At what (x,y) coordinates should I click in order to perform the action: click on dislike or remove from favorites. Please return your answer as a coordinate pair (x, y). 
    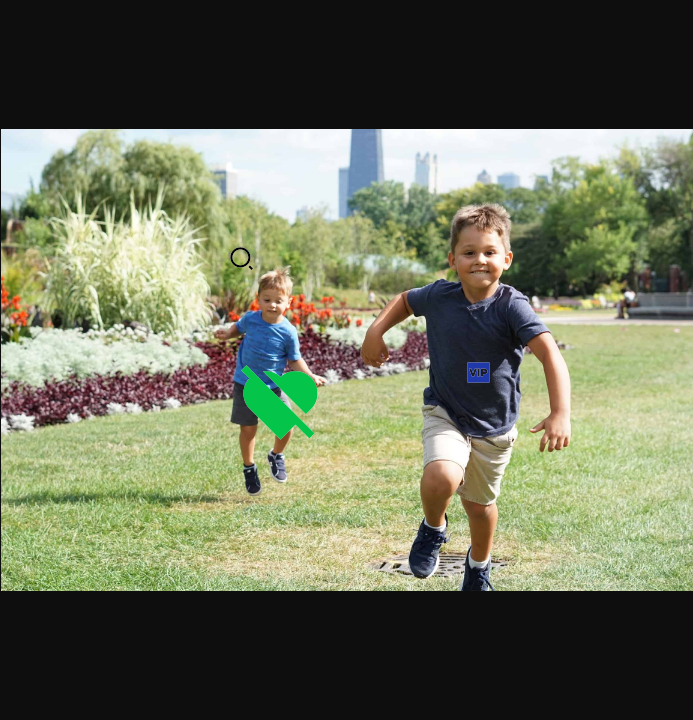
    Looking at the image, I should click on (280, 404).